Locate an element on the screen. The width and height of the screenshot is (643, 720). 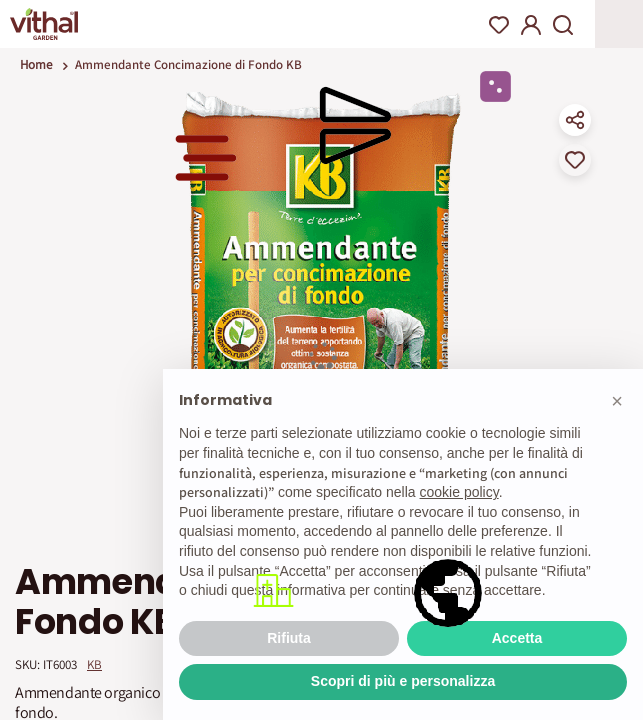
access live stream or feed is located at coordinates (206, 158).